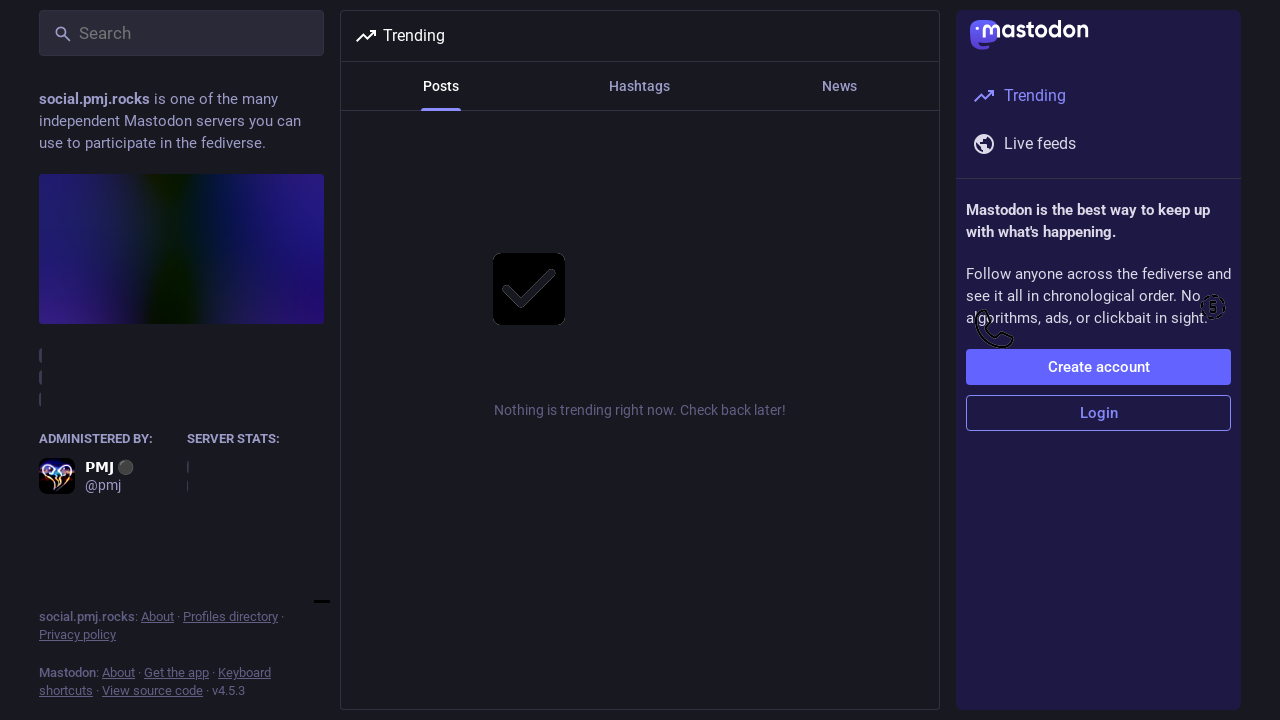  What do you see at coordinates (322, 591) in the screenshot?
I see `minimize window to taskbar` at bounding box center [322, 591].